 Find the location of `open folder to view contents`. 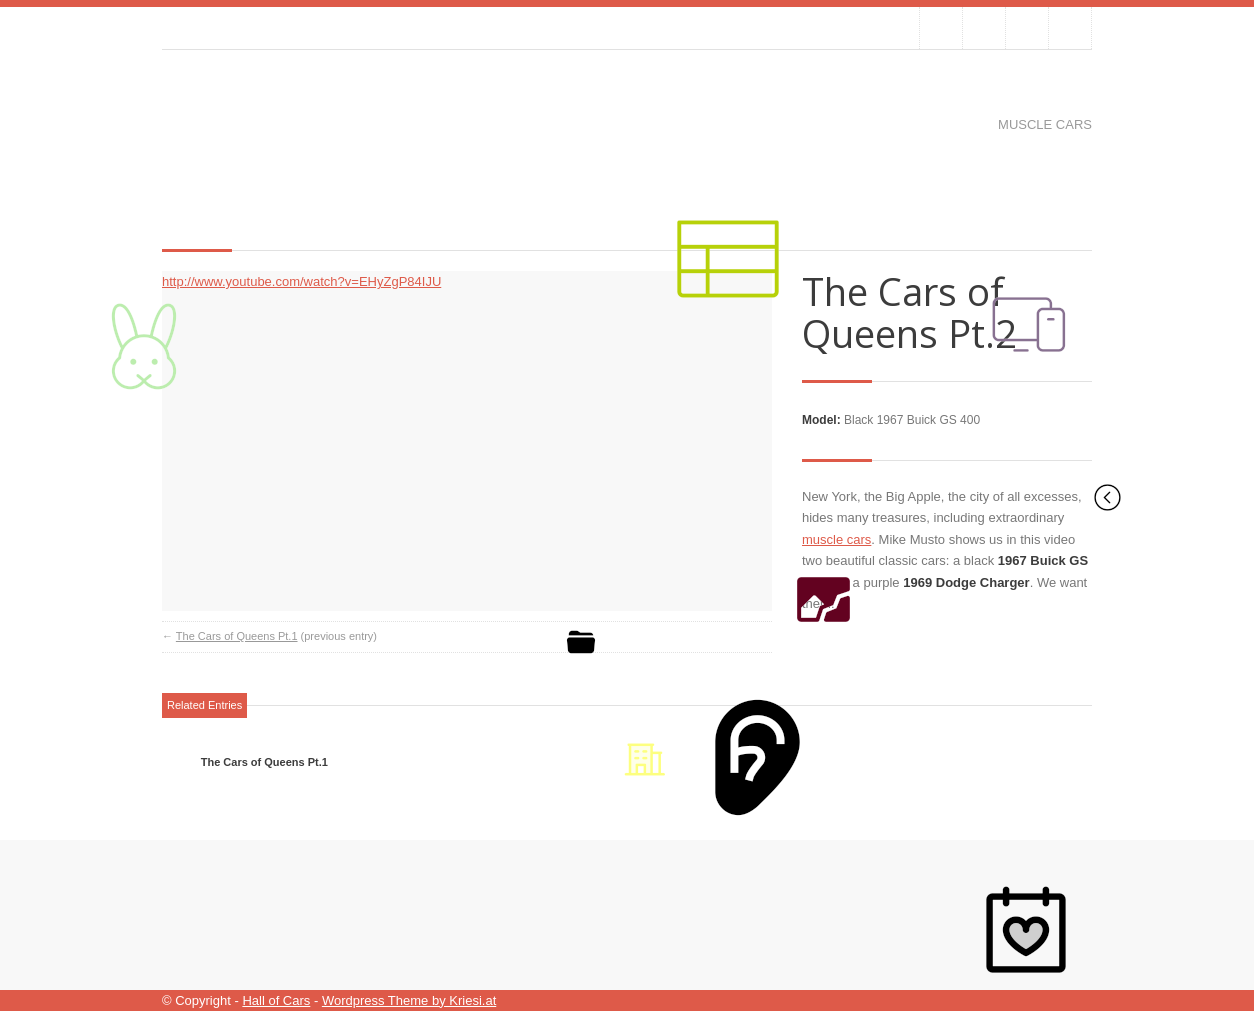

open folder to view contents is located at coordinates (581, 642).